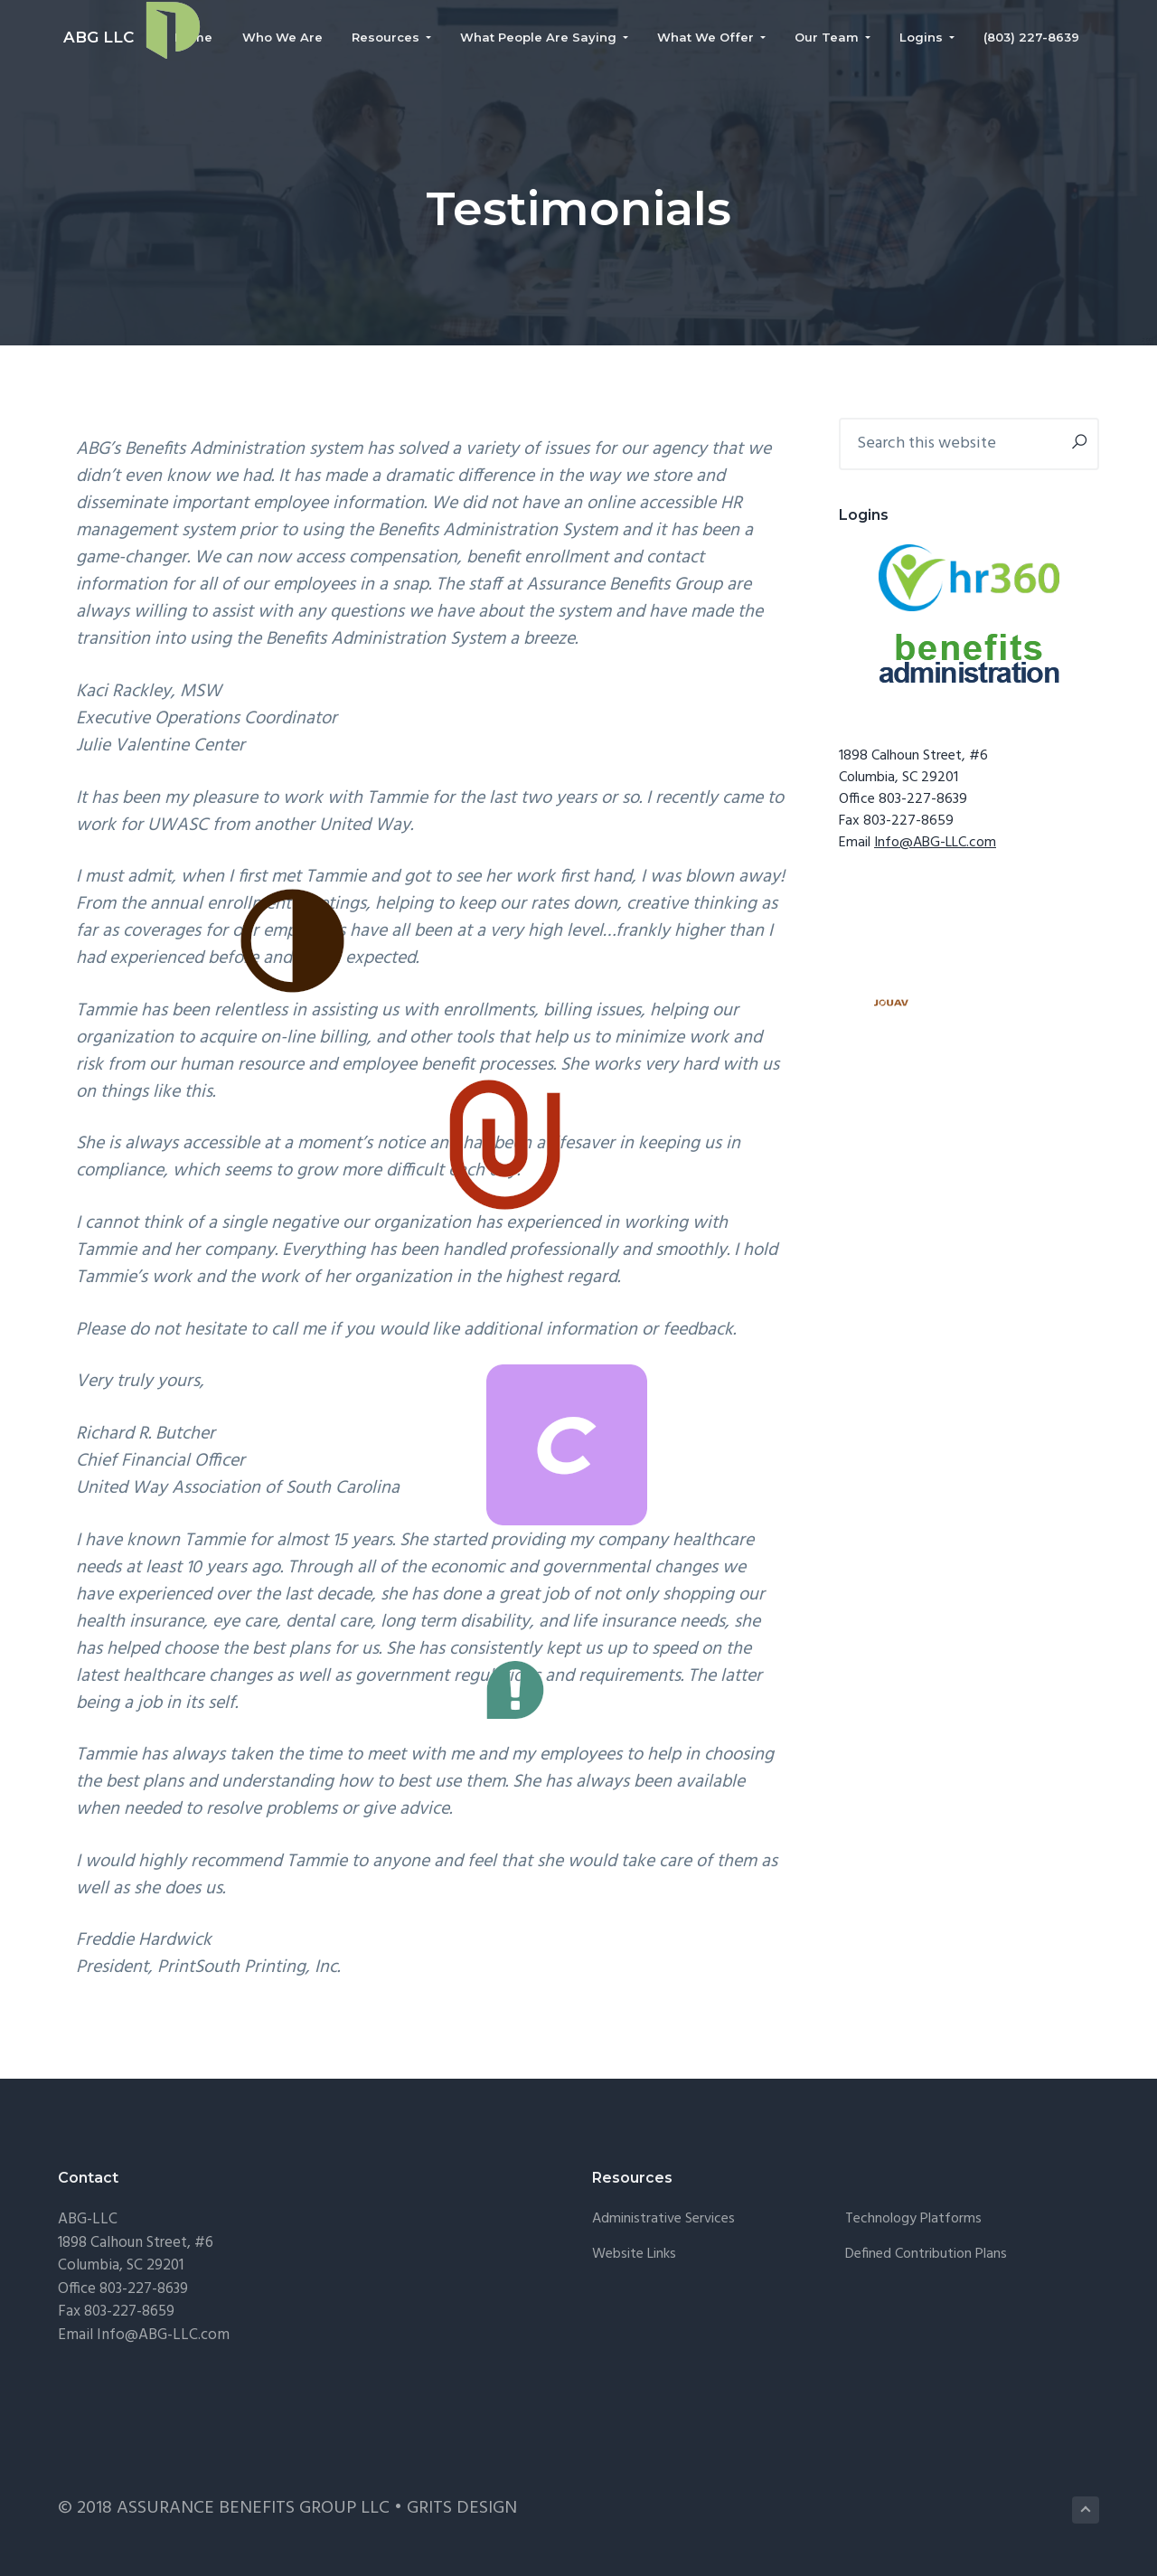 This screenshot has width=1157, height=2576. What do you see at coordinates (292, 940) in the screenshot?
I see `adjust display contrast settings` at bounding box center [292, 940].